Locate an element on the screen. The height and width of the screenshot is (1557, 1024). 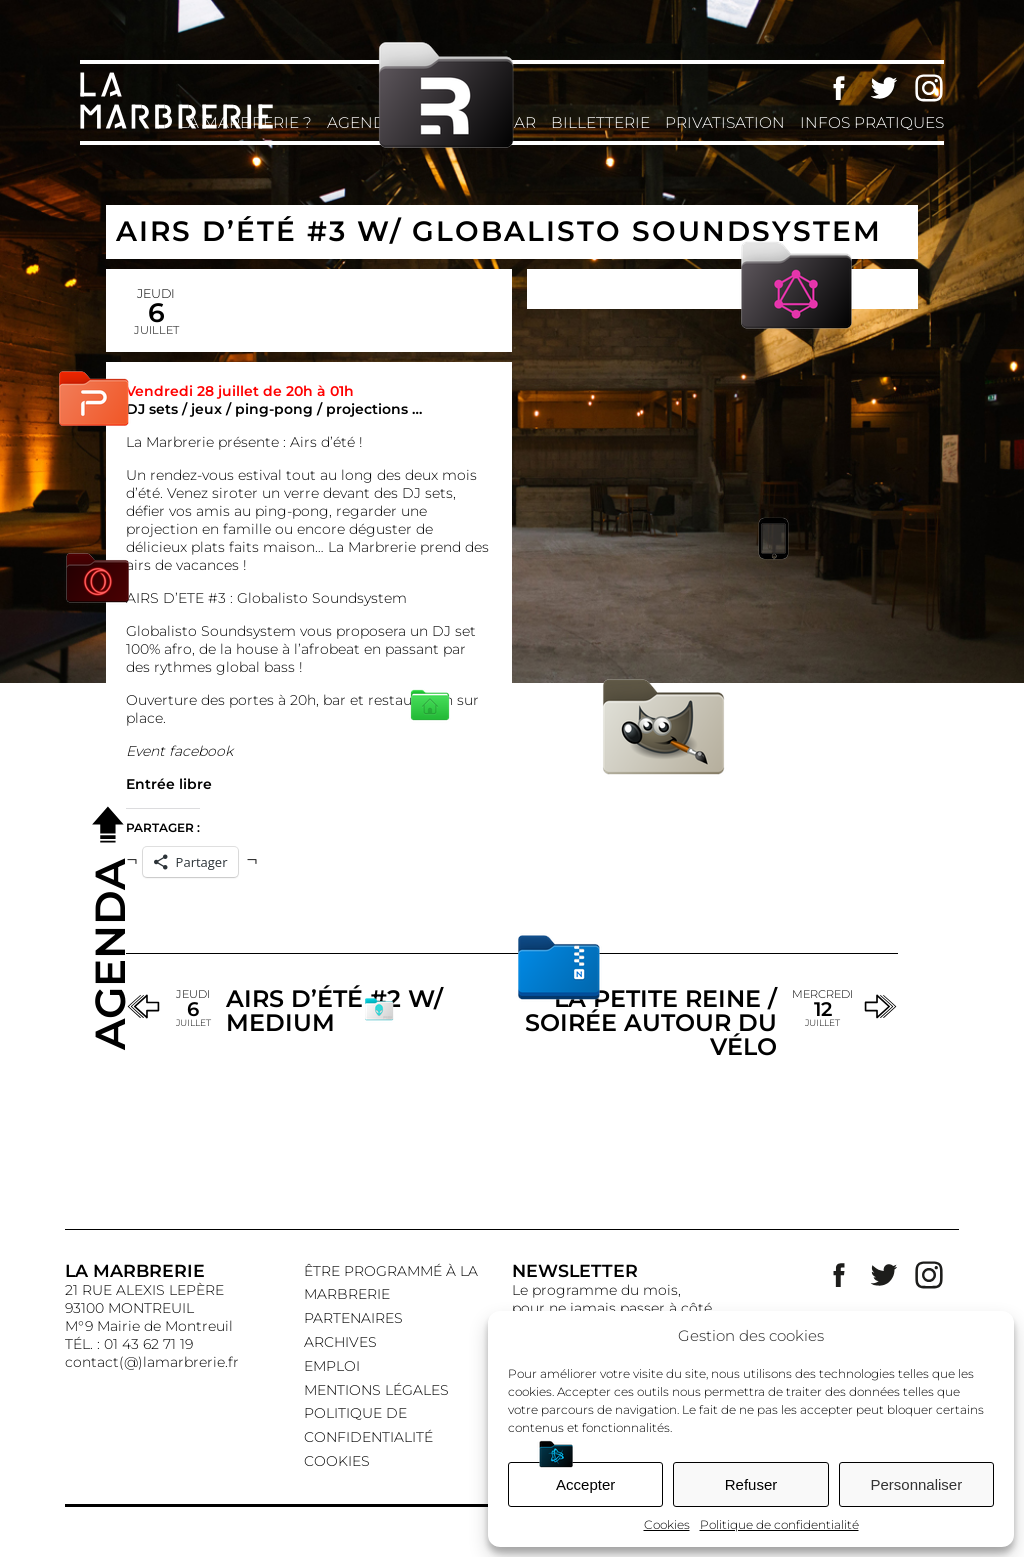
open Opera GX browser files folder is located at coordinates (97, 579).